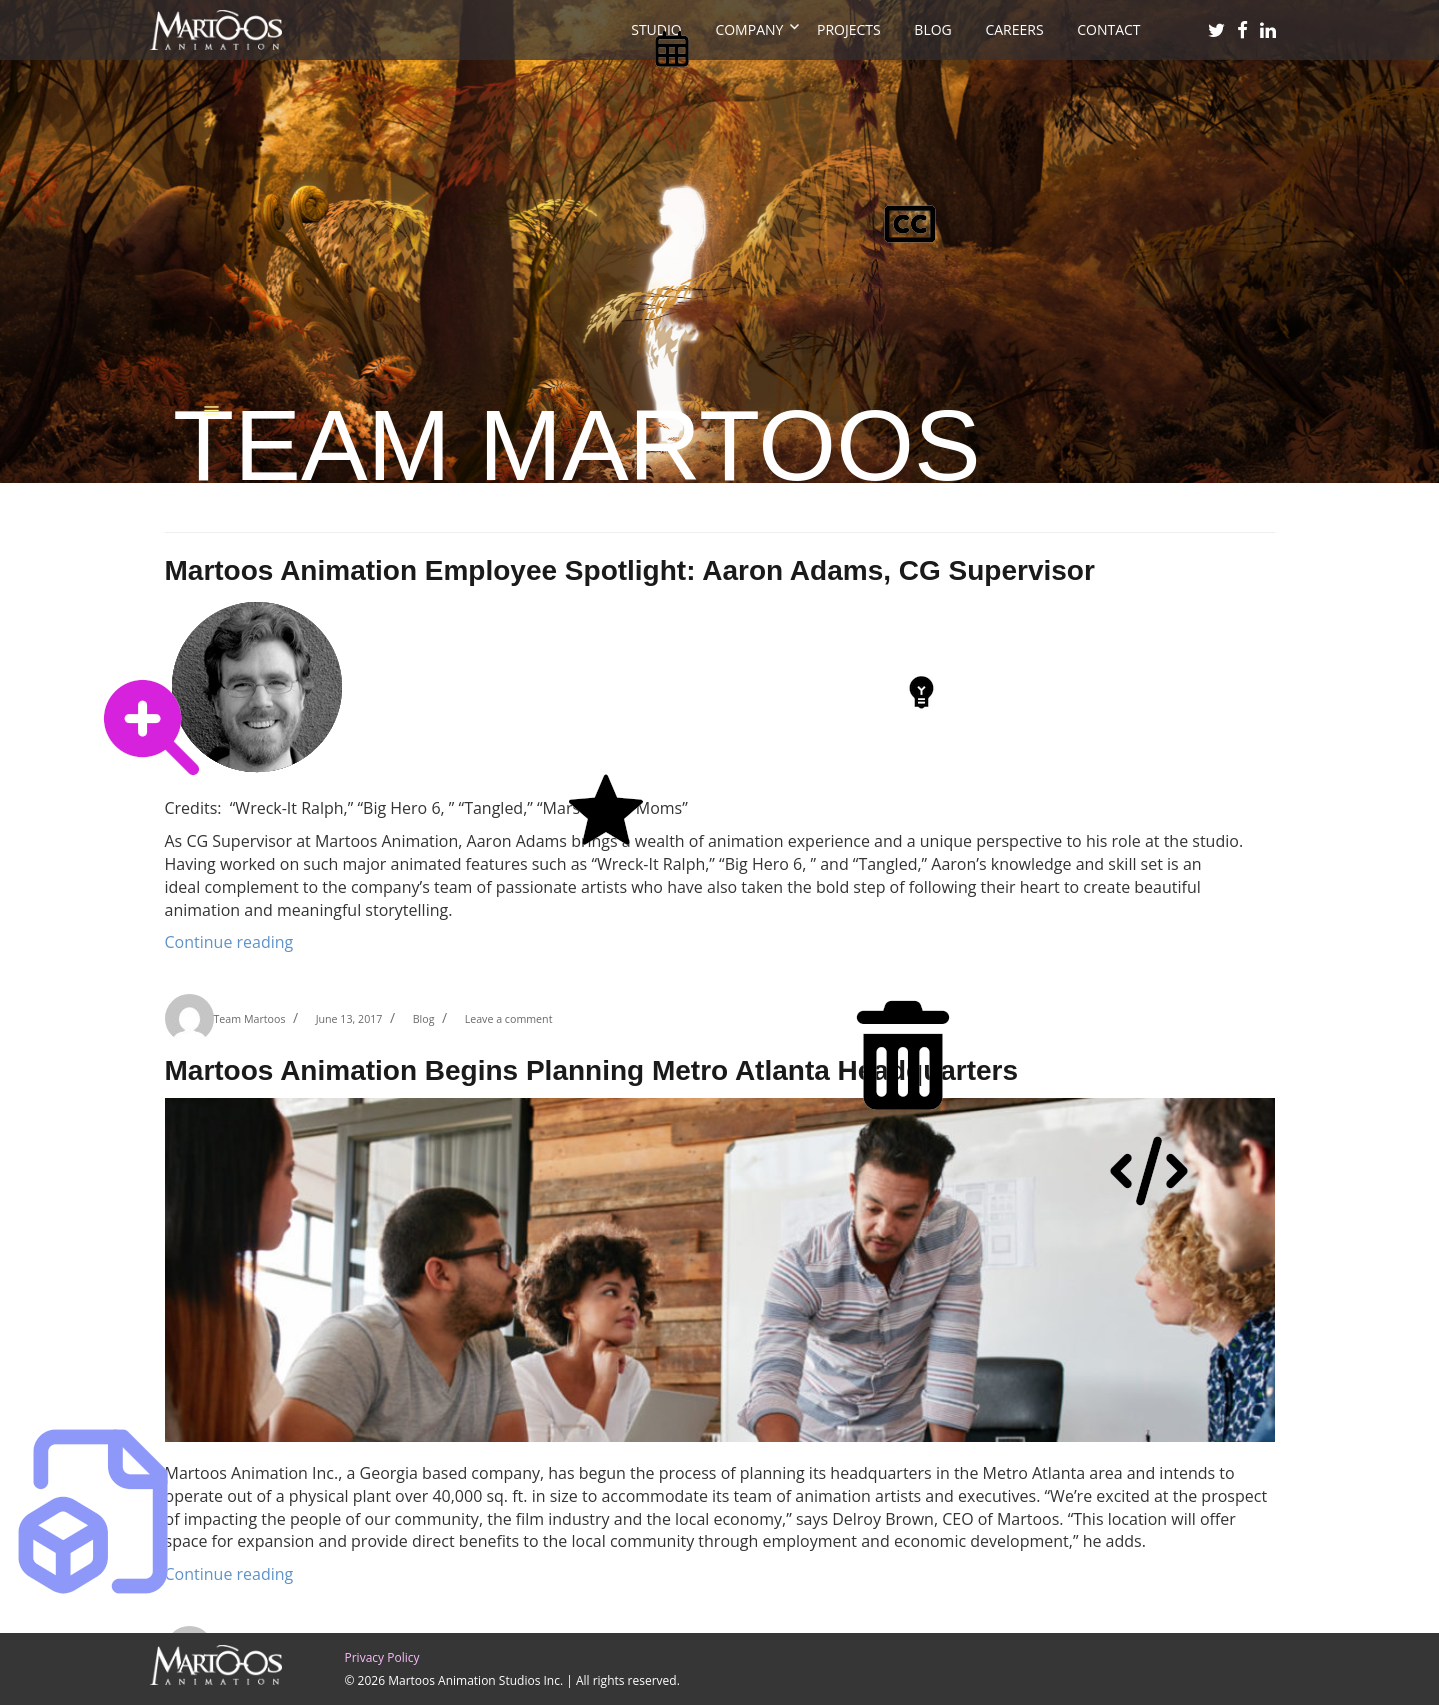  I want to click on access tips or ideas, so click(921, 691).